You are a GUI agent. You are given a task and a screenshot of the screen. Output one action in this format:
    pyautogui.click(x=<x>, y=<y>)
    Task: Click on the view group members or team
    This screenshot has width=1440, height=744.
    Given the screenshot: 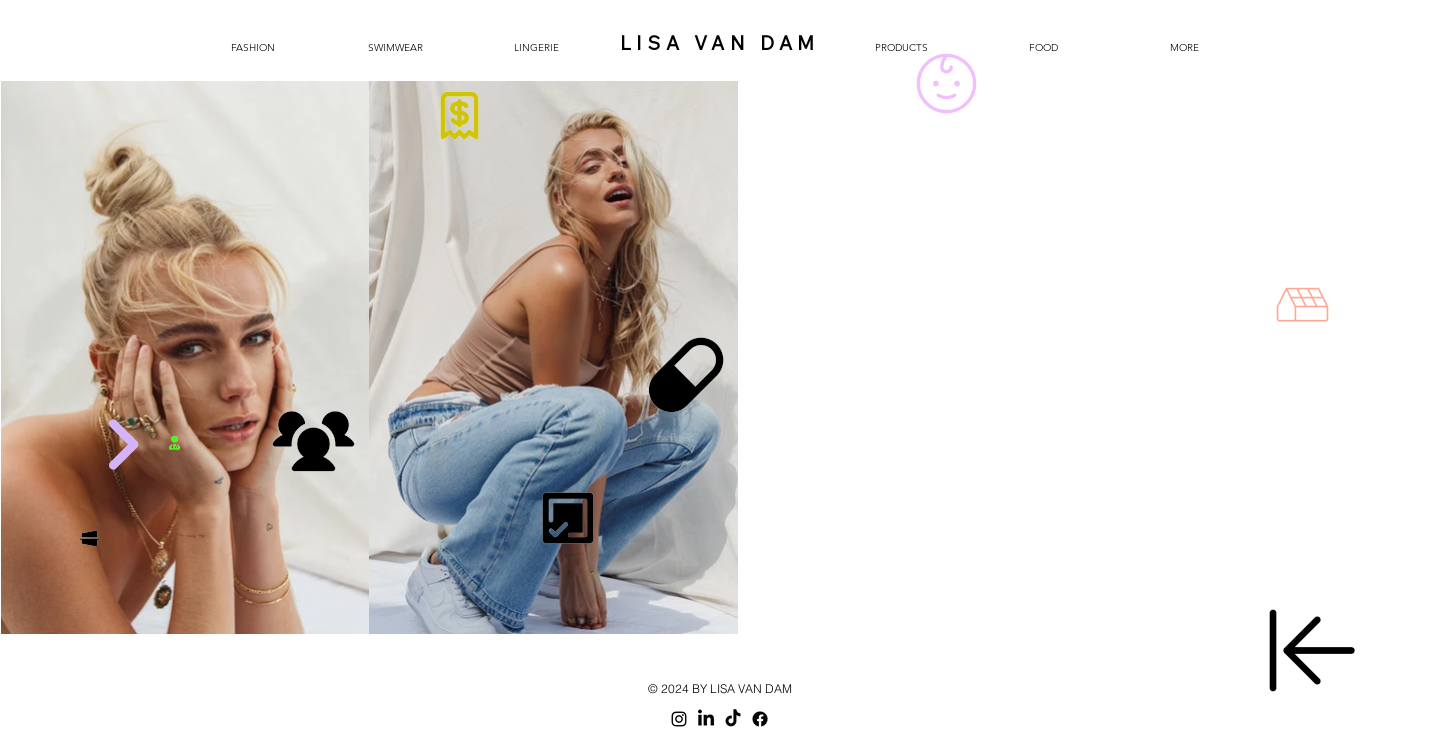 What is the action you would take?
    pyautogui.click(x=313, y=438)
    